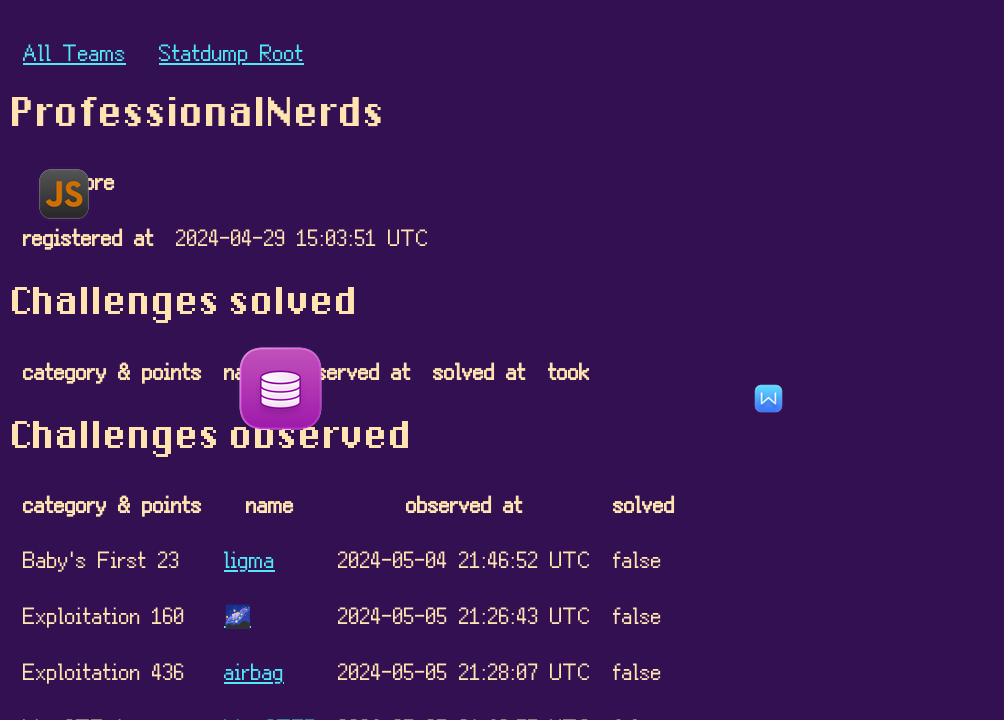  I want to click on open LibreOffice Base database application, so click(280, 388).